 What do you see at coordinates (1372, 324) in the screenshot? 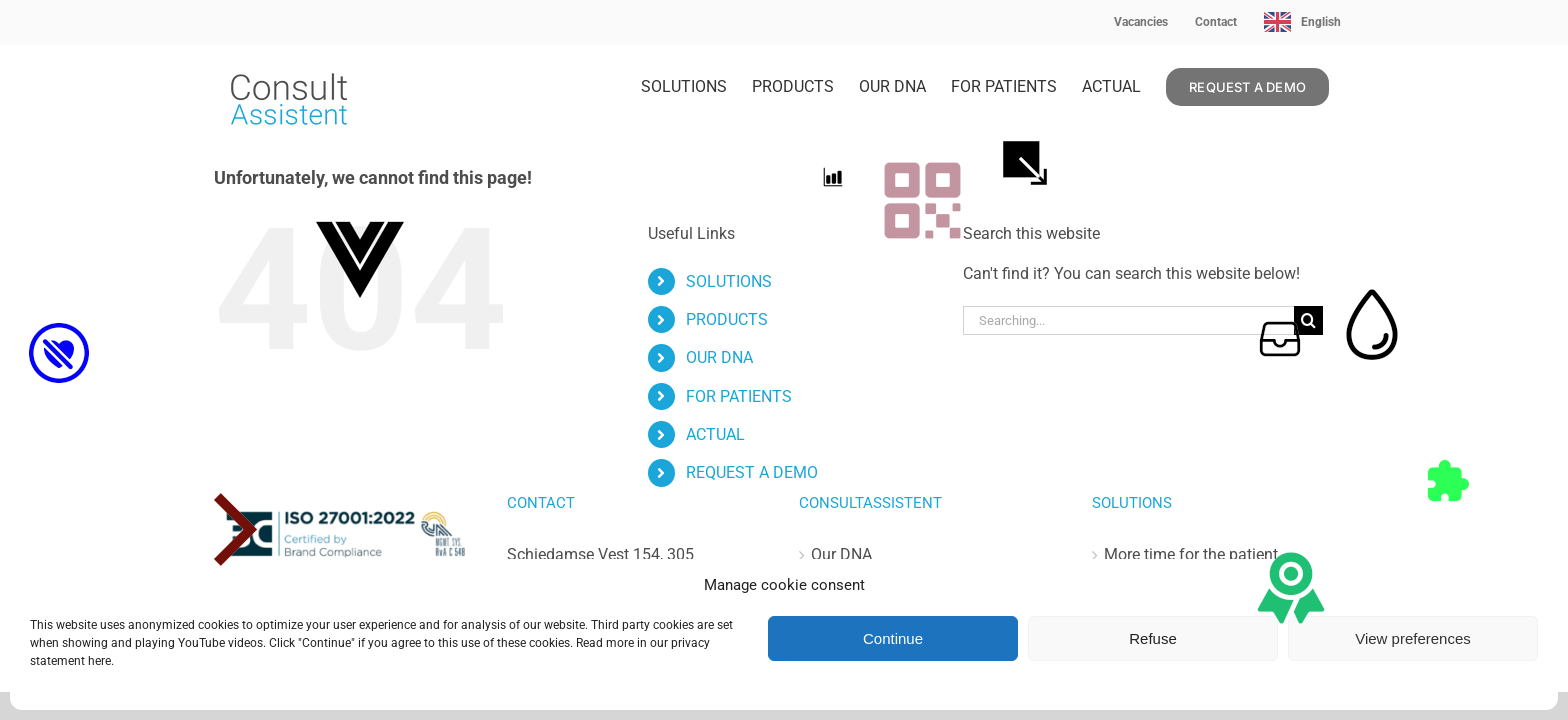
I see `indicates water or hydration tracking` at bounding box center [1372, 324].